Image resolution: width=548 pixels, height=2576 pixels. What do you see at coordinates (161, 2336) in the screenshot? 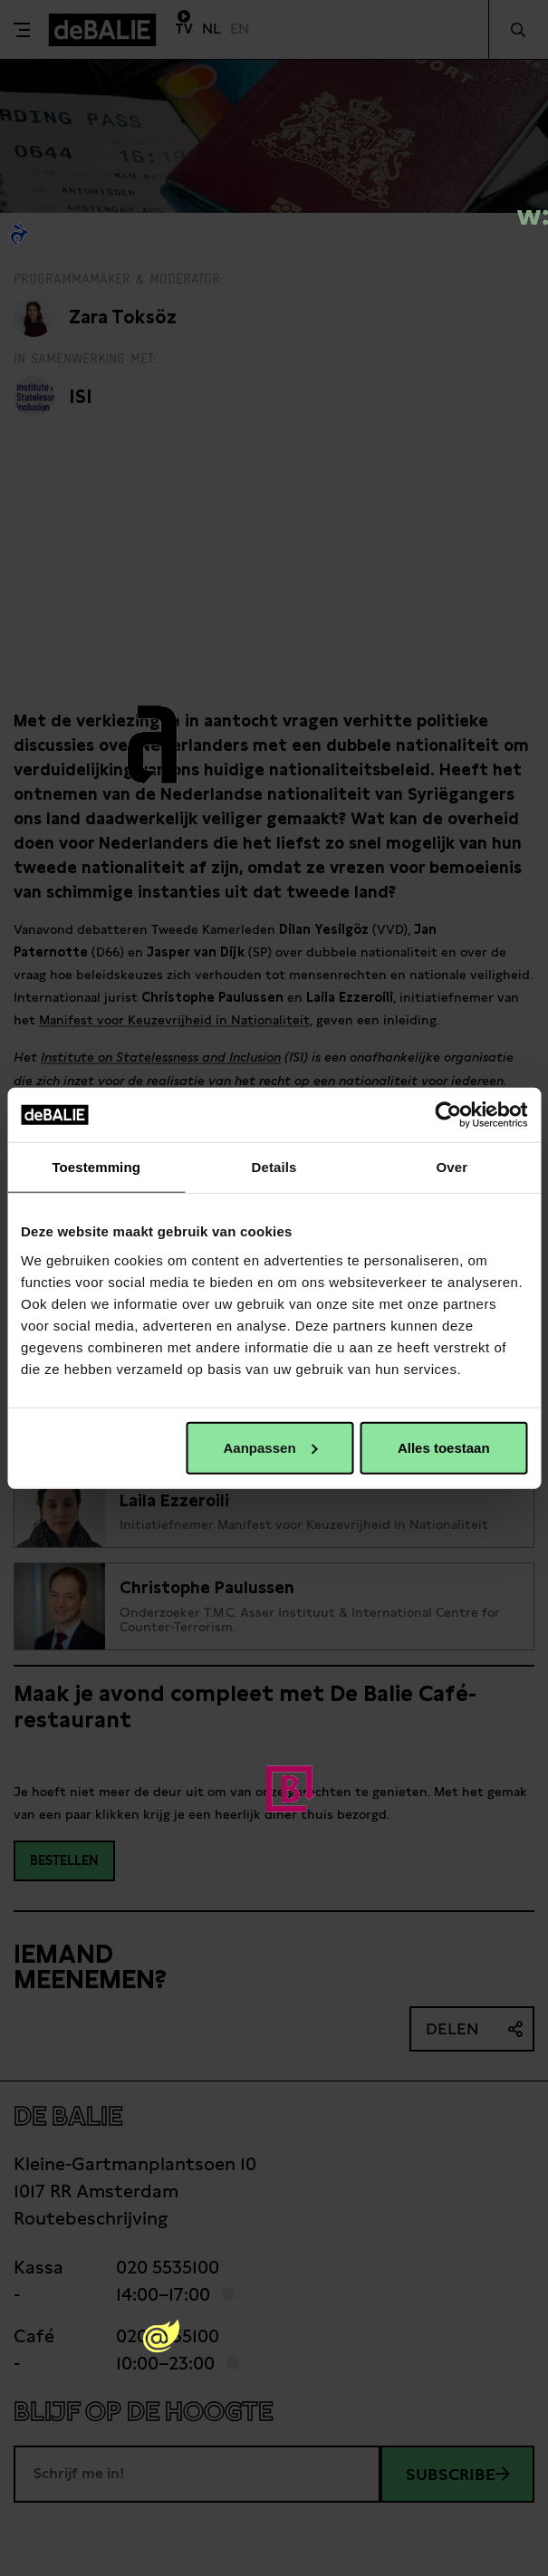
I see `Blazor framework logo` at bounding box center [161, 2336].